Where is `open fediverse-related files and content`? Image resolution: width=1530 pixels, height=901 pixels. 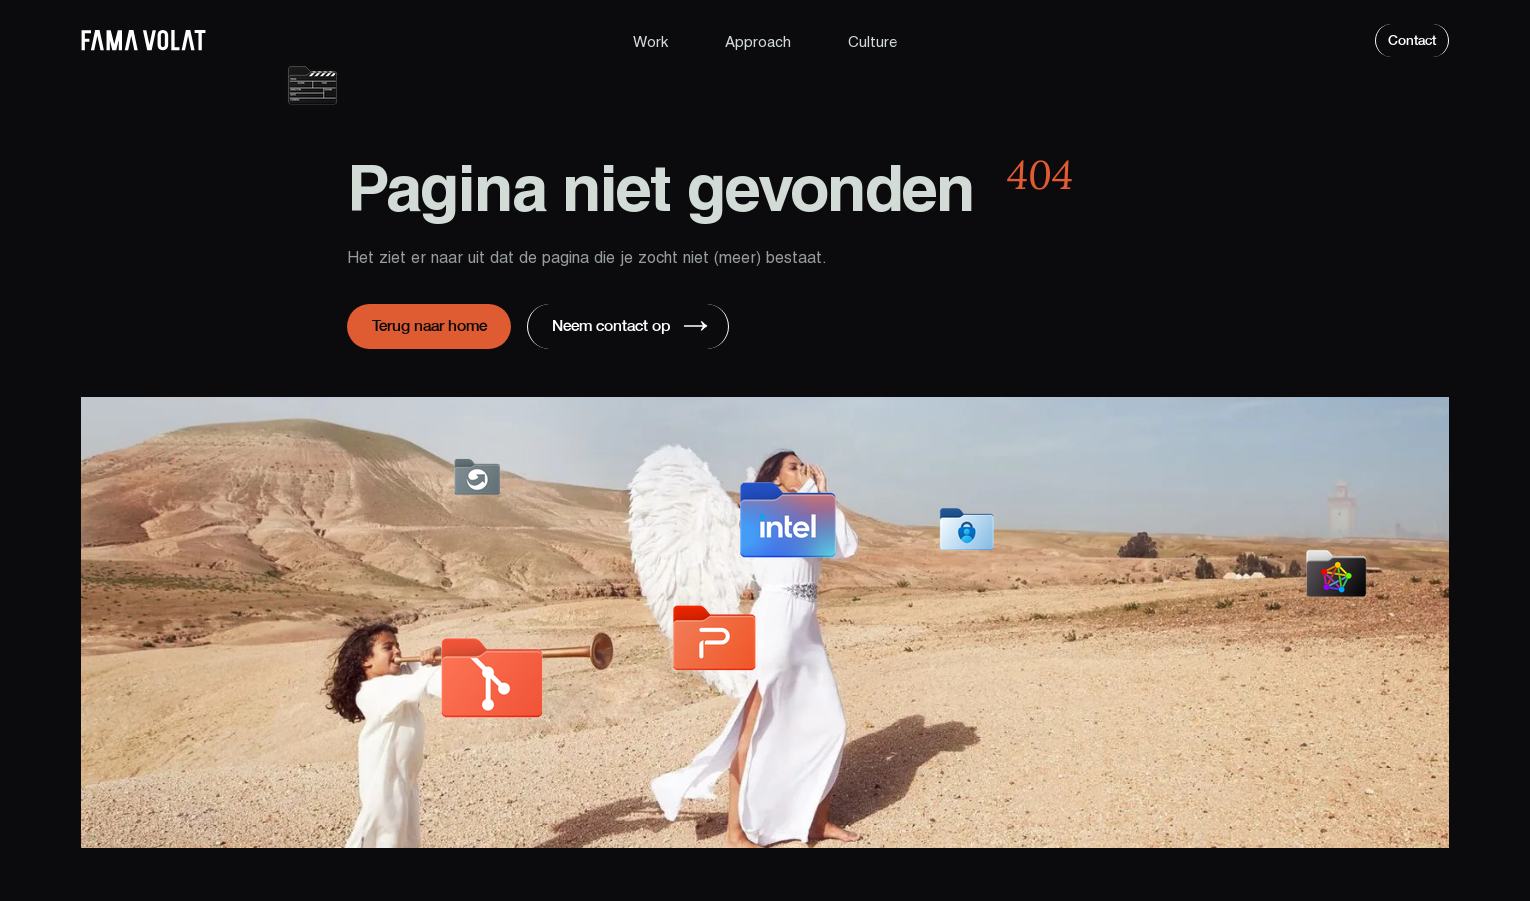 open fediverse-related files and content is located at coordinates (1336, 575).